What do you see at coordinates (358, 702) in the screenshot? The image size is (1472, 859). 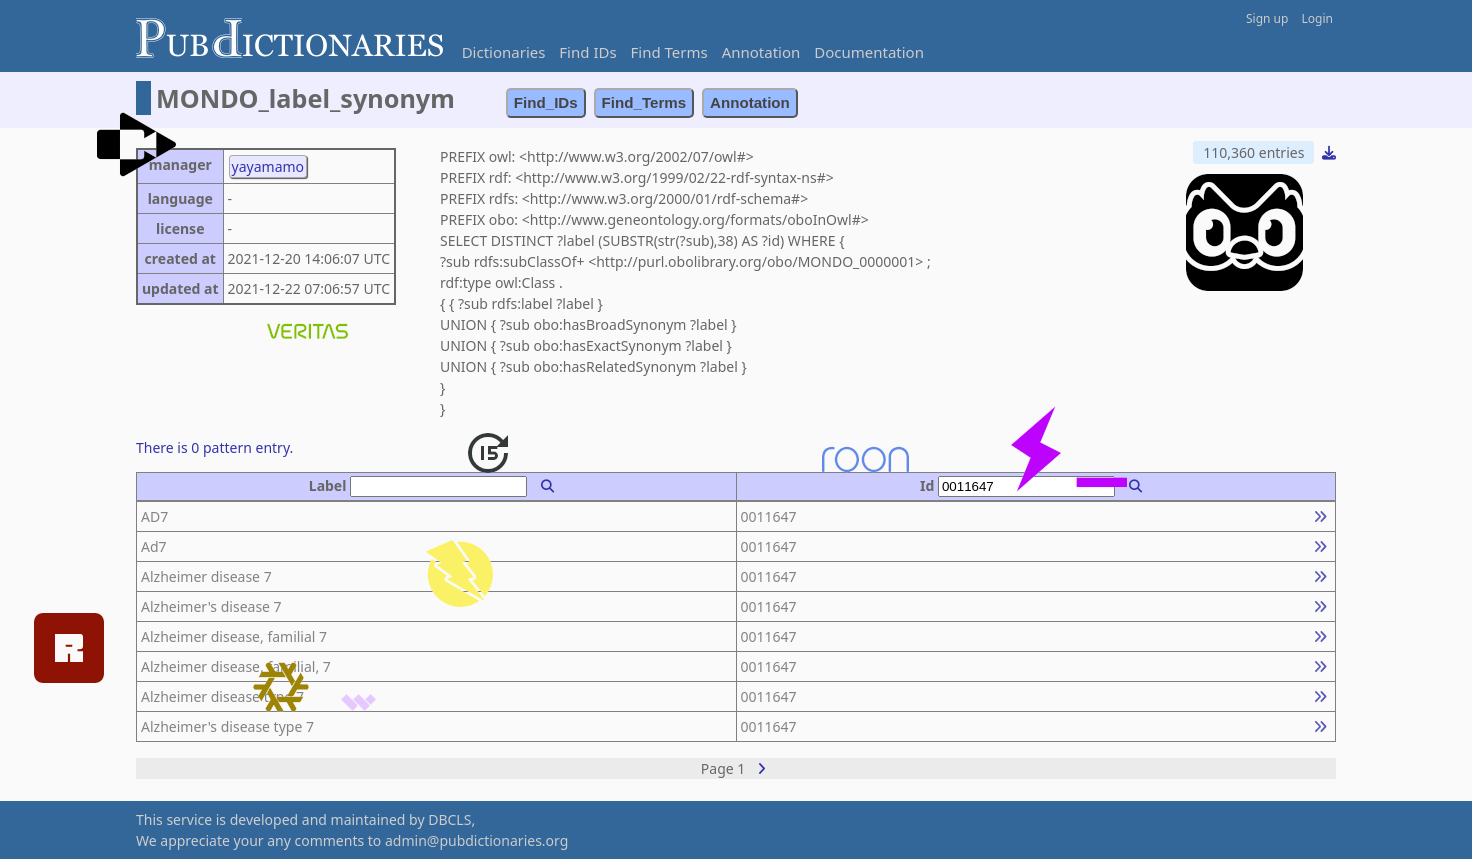 I see `wondershare brand logo` at bounding box center [358, 702].